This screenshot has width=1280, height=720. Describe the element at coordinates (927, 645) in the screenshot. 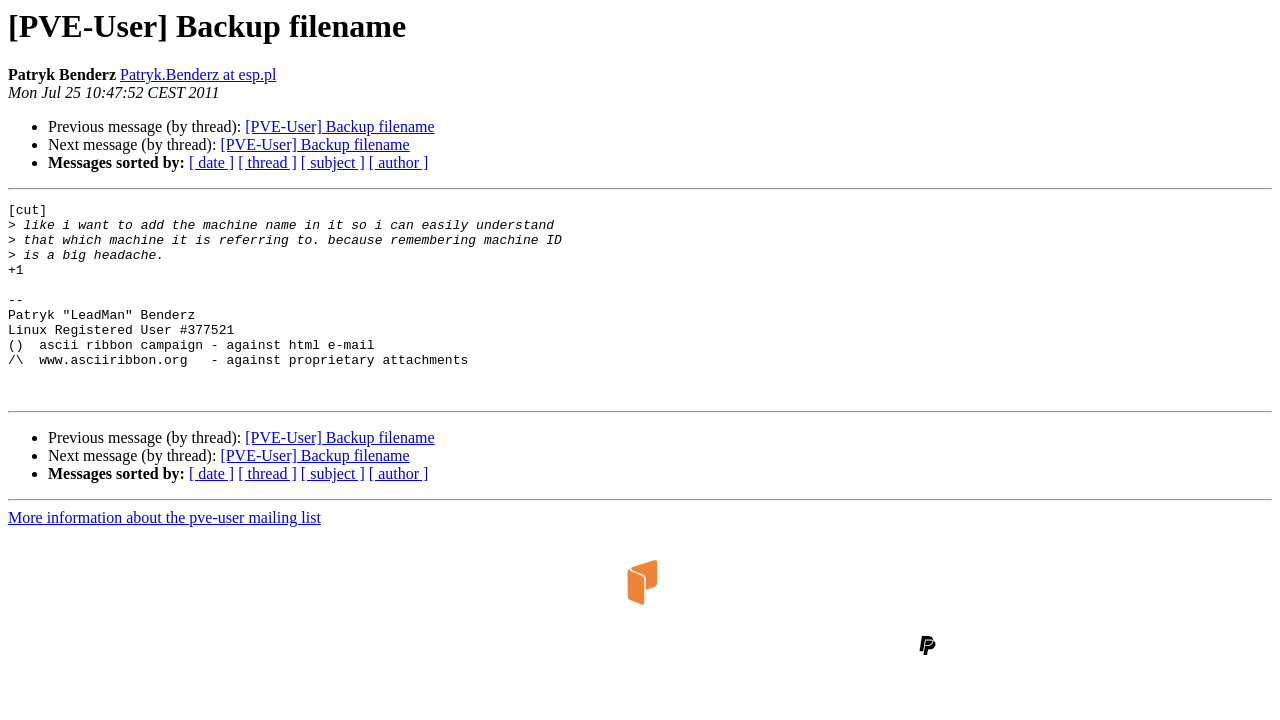

I see `pay with PayPal` at that location.